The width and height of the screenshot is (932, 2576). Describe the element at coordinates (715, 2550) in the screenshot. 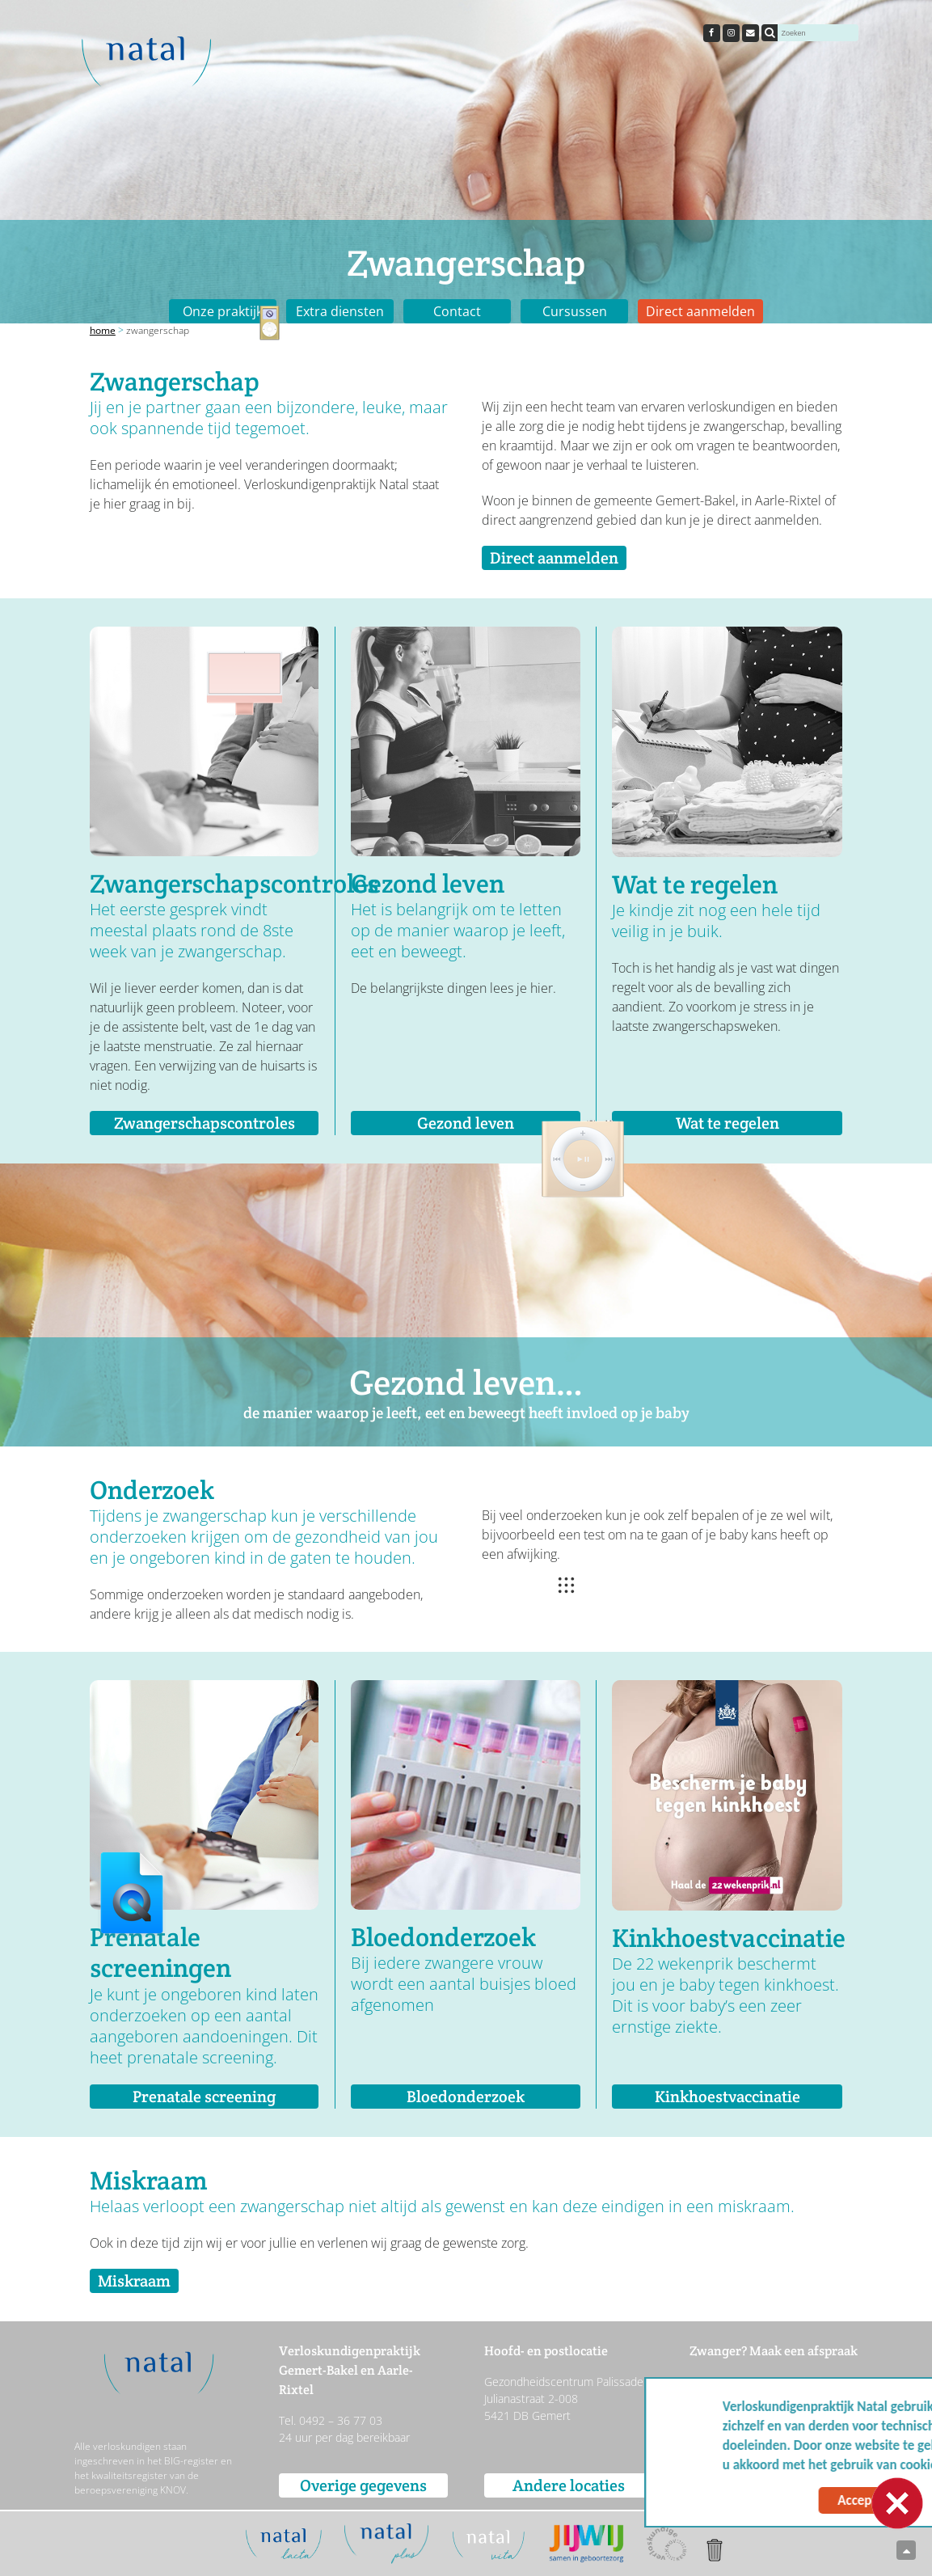

I see `access deleted emails in mail sidebar` at that location.